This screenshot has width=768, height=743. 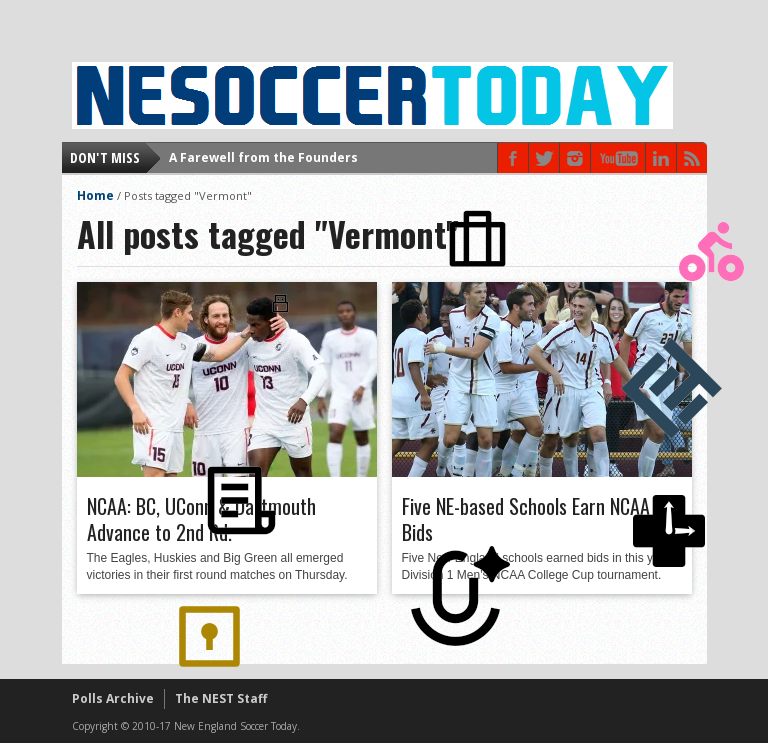 I want to click on access work or business documents, so click(x=477, y=241).